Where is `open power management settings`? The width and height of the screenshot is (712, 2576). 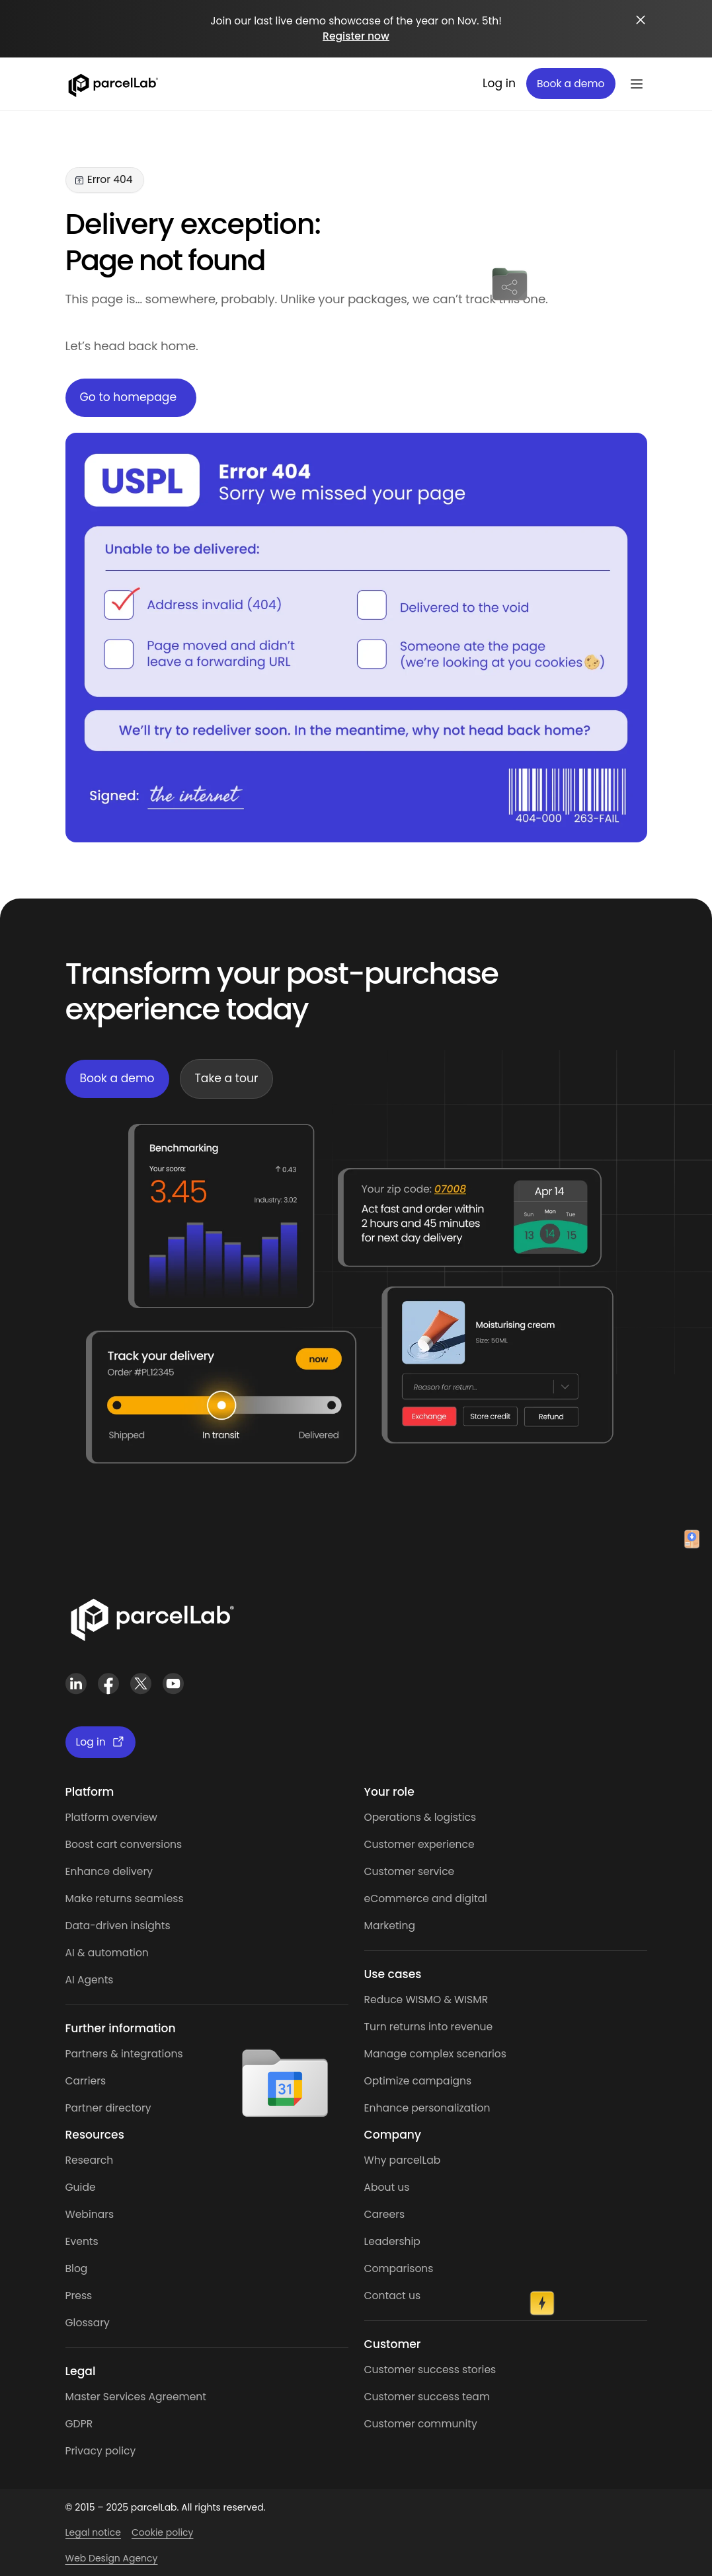
open power management settings is located at coordinates (542, 2303).